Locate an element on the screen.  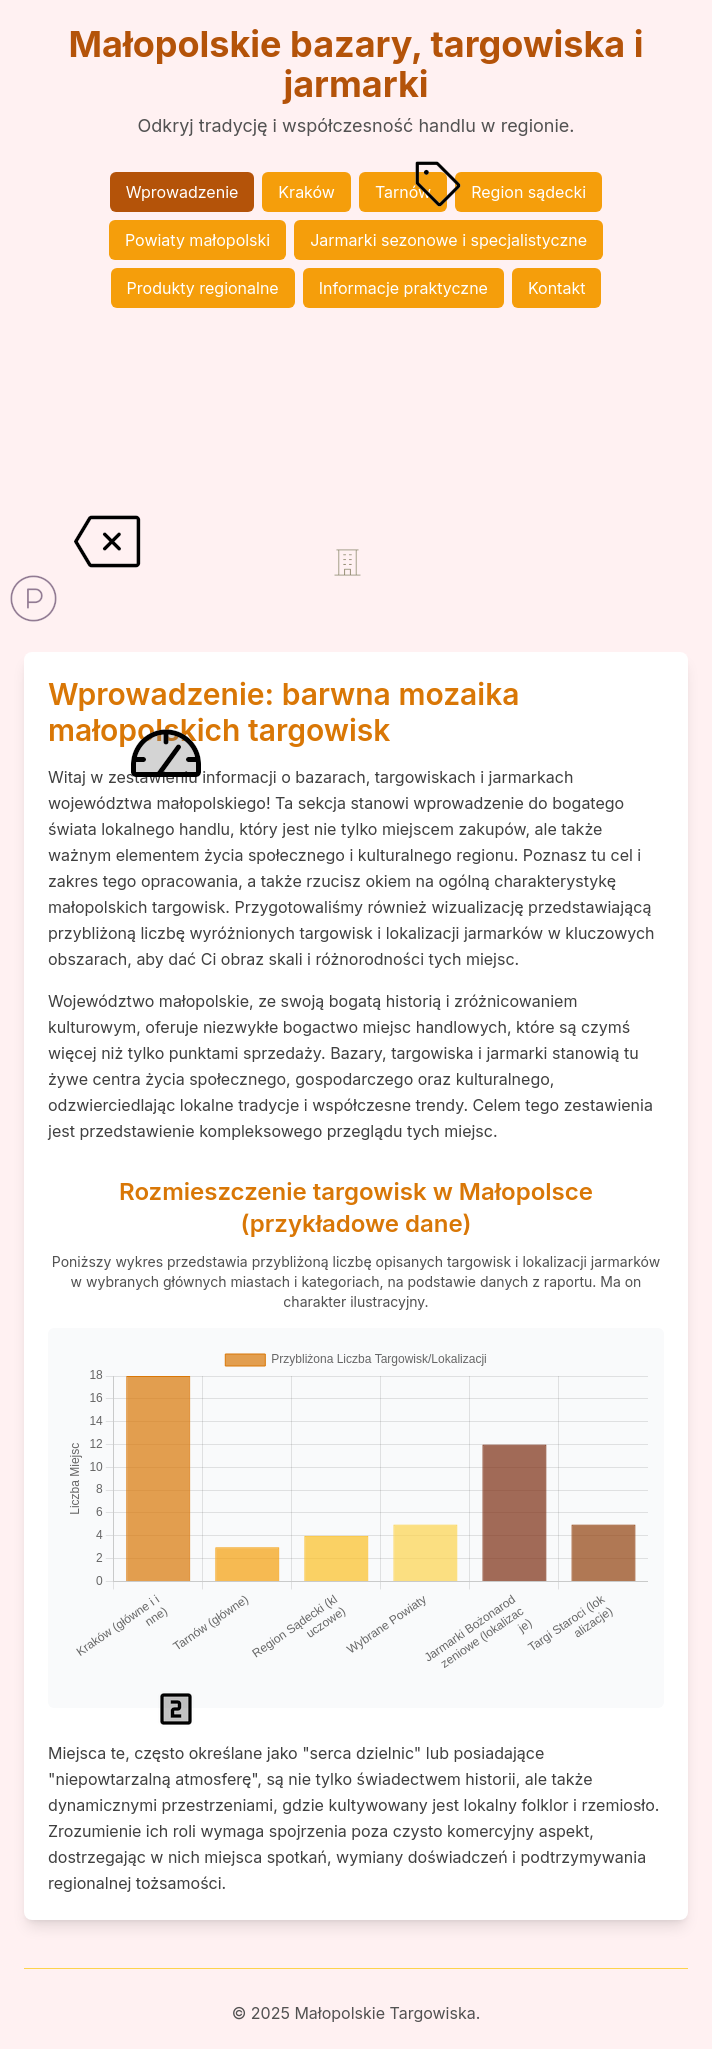
parking availability or location indicator is located at coordinates (33, 598).